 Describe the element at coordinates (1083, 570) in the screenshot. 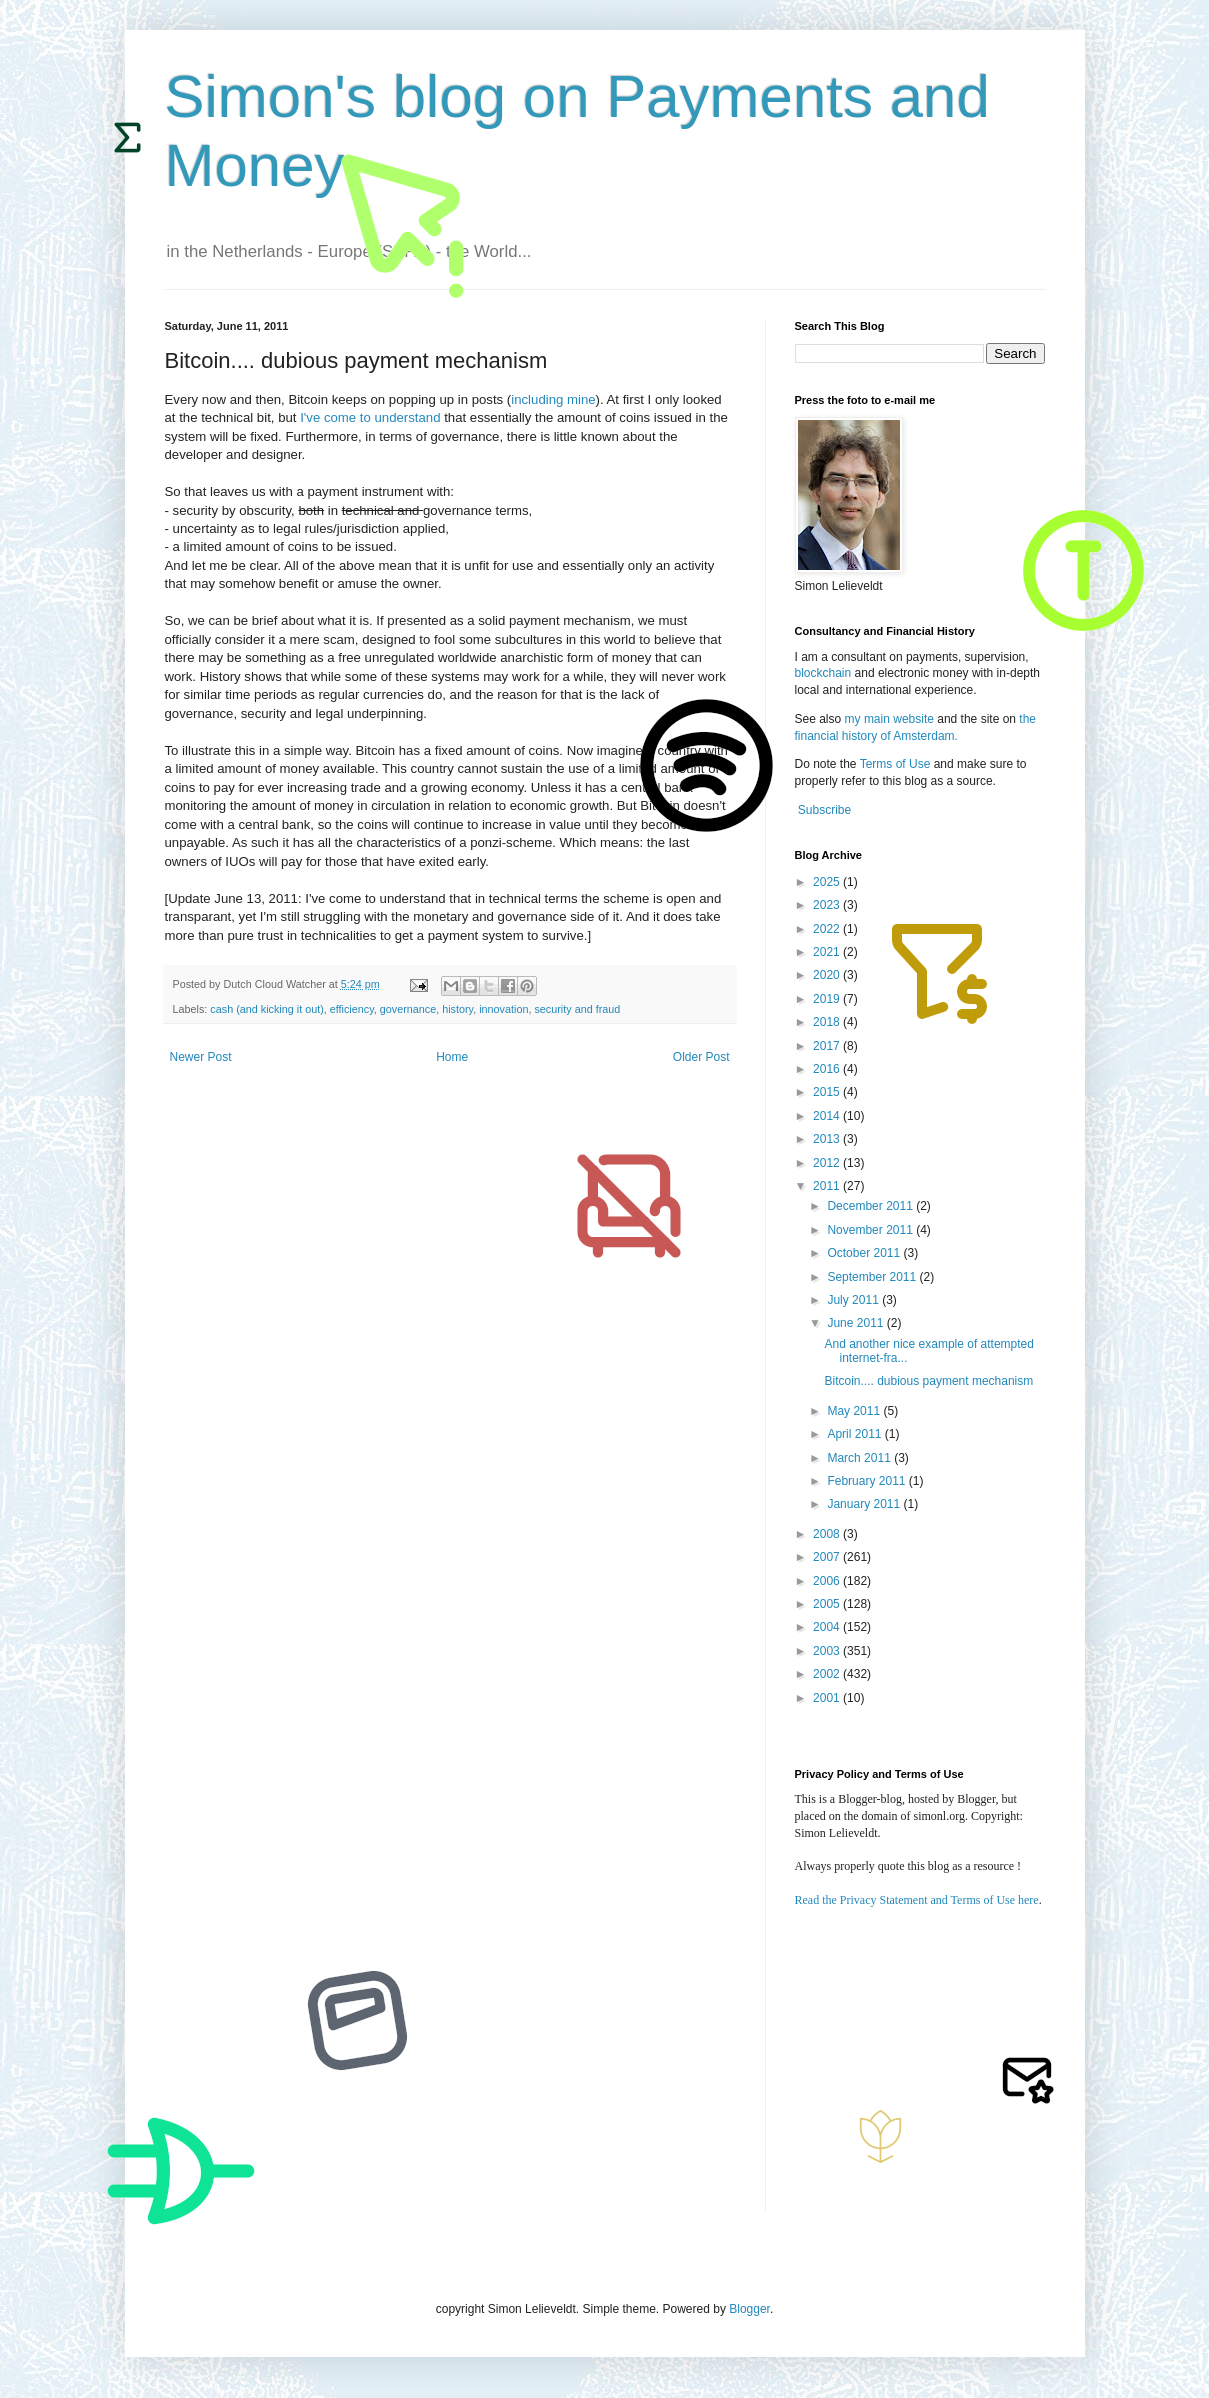

I see `indicates text or typography settings` at that location.